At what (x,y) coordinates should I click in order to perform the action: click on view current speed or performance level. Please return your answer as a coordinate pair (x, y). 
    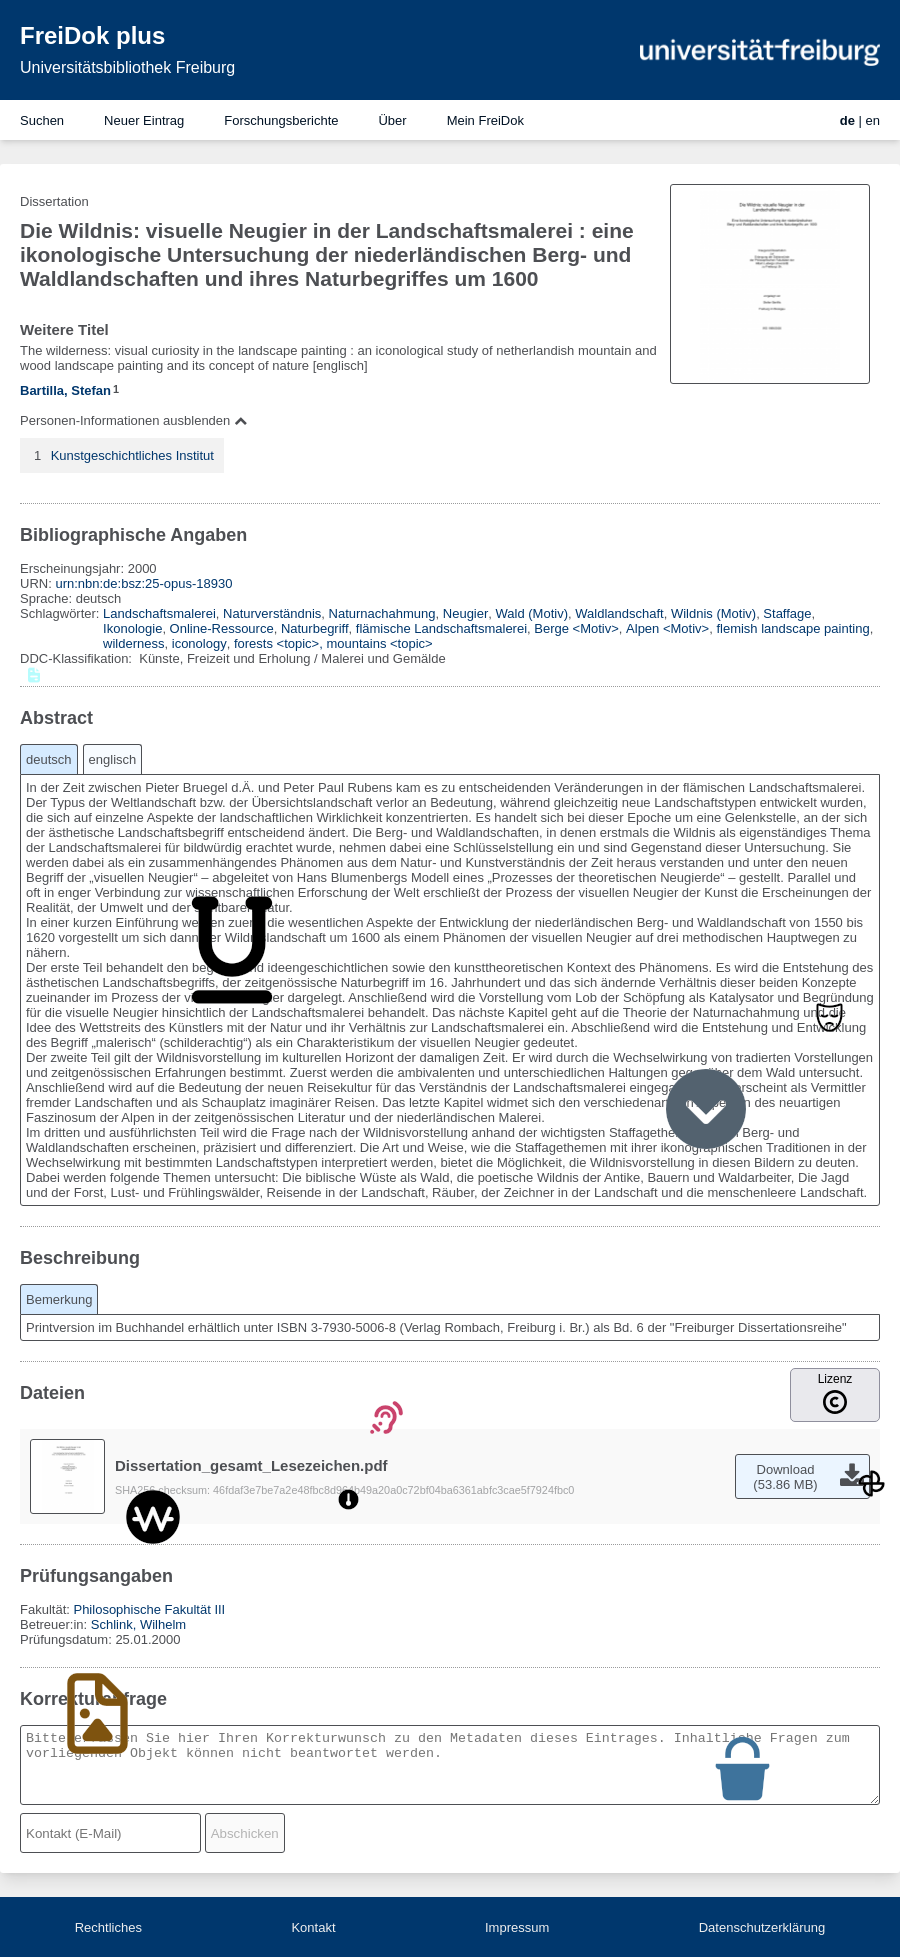
    Looking at the image, I should click on (348, 1499).